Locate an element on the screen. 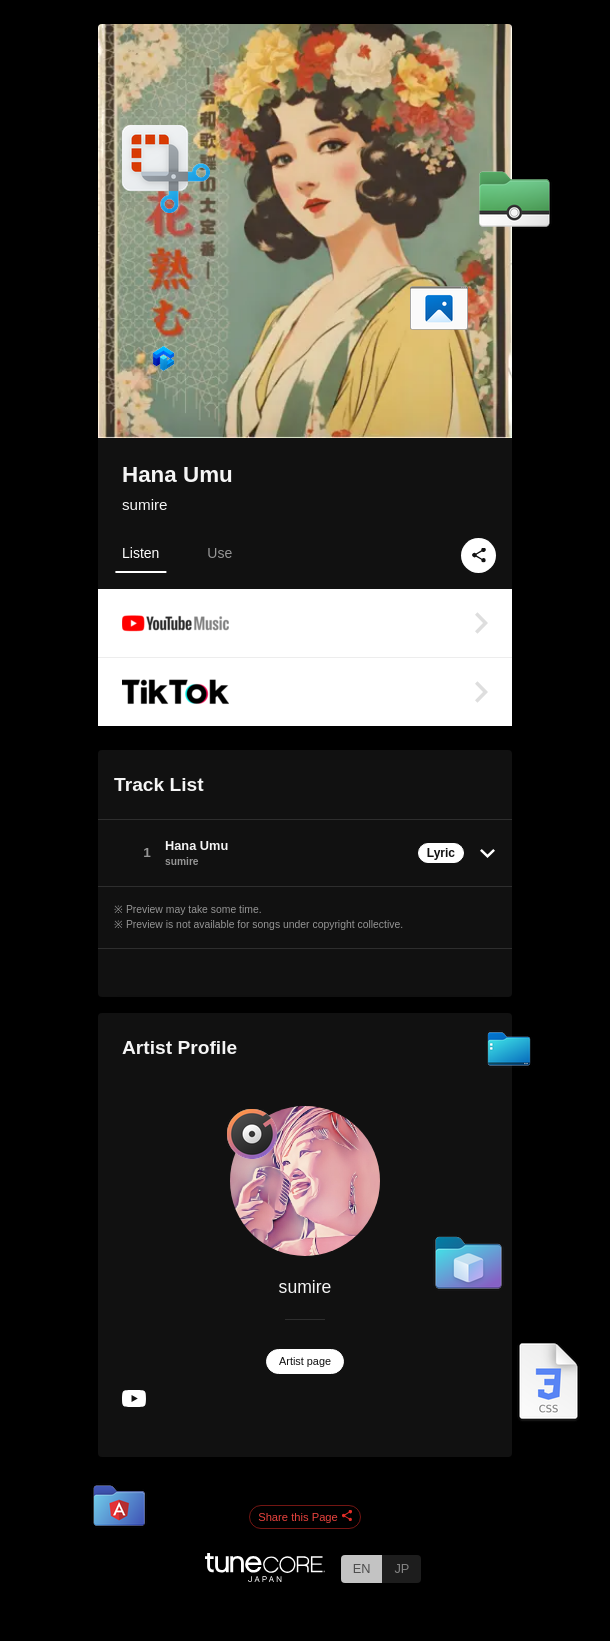  open groove music app is located at coordinates (252, 1134).